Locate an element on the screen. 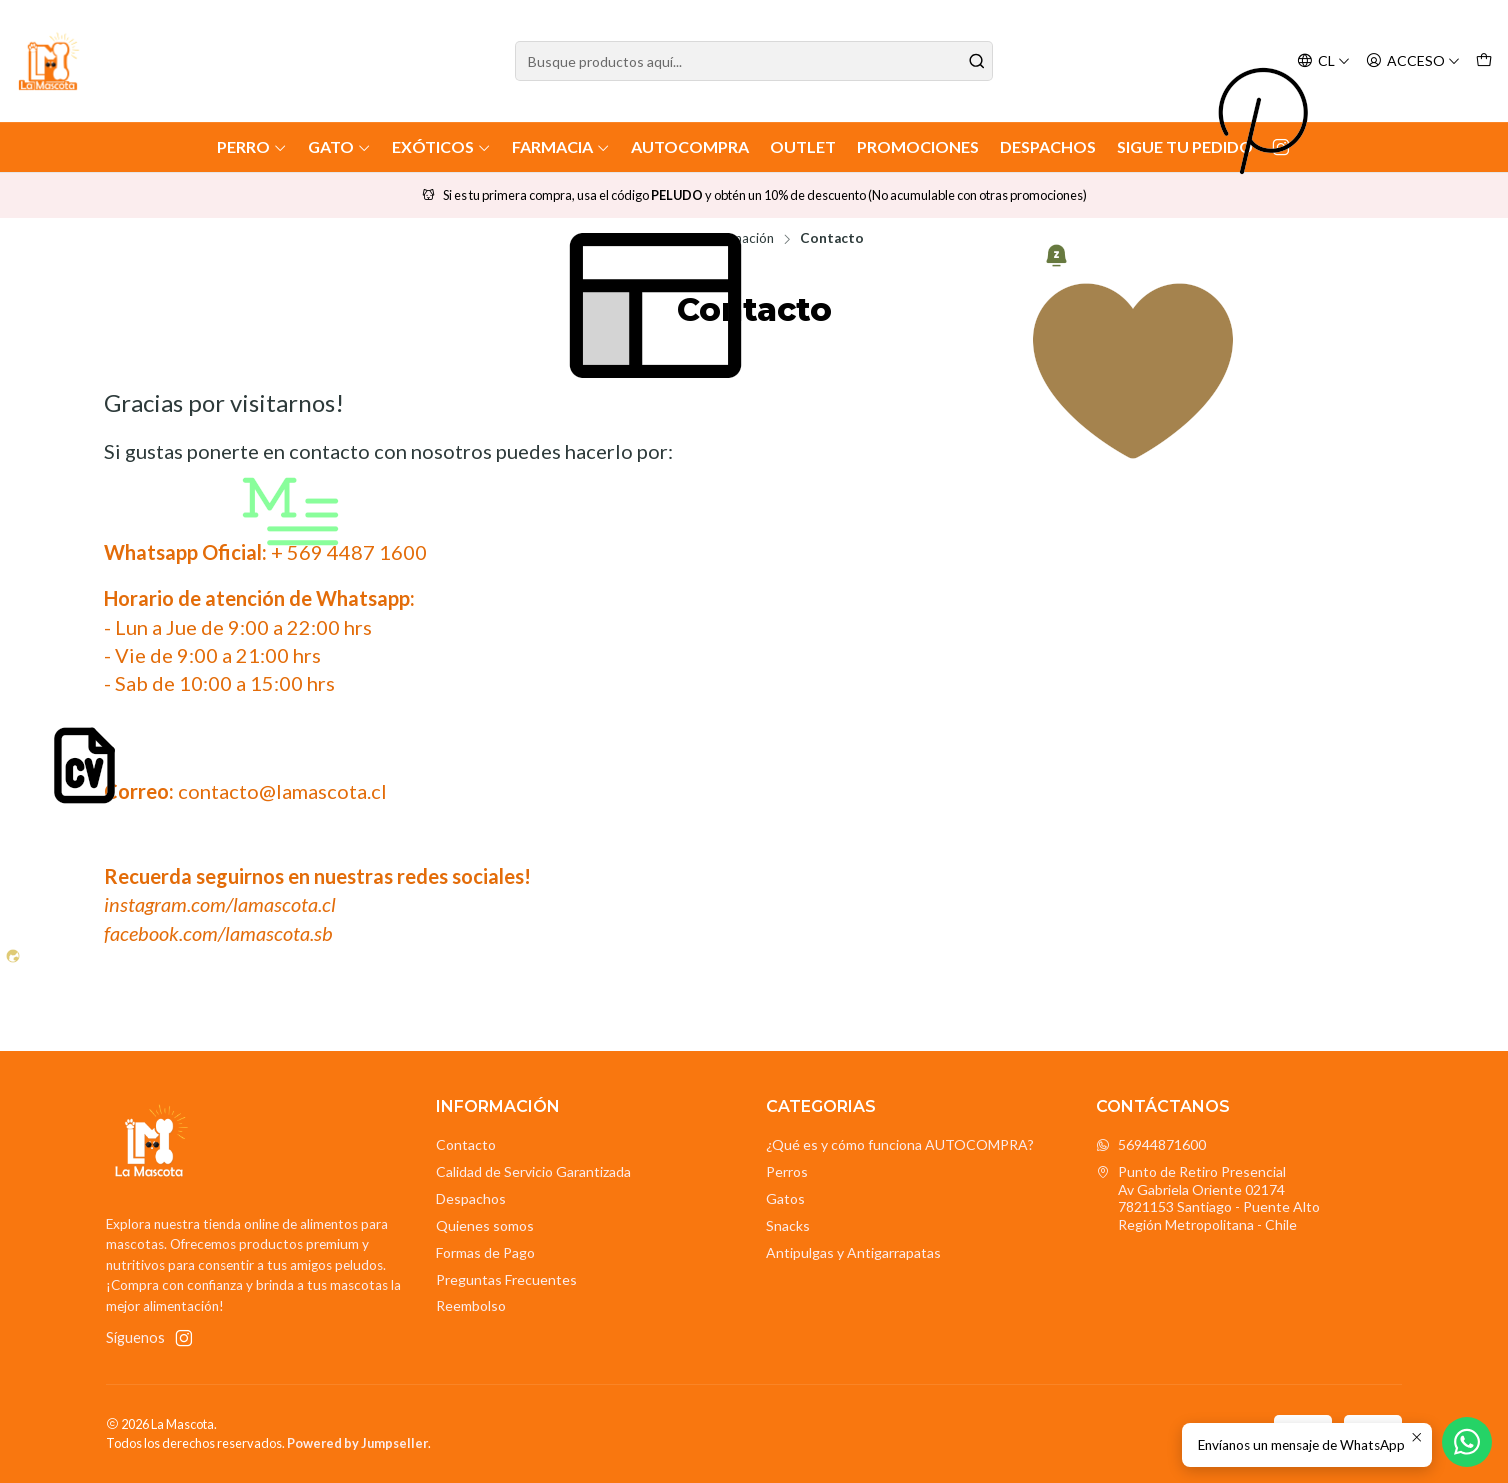 This screenshot has height=1483, width=1508. switch to layout view is located at coordinates (655, 305).